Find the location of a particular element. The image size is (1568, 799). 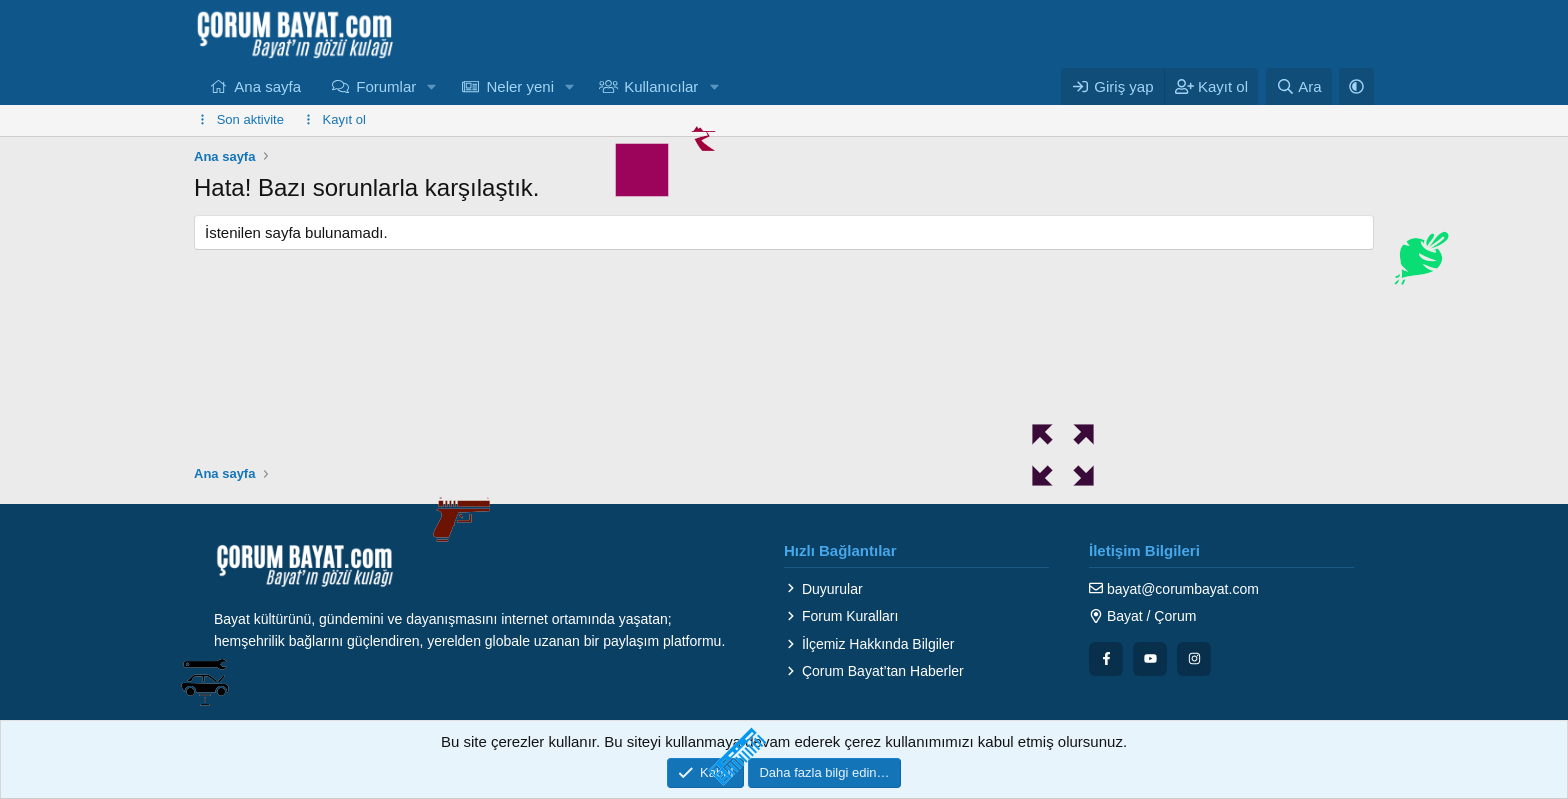

access vehicle repair or maintenance services is located at coordinates (205, 682).